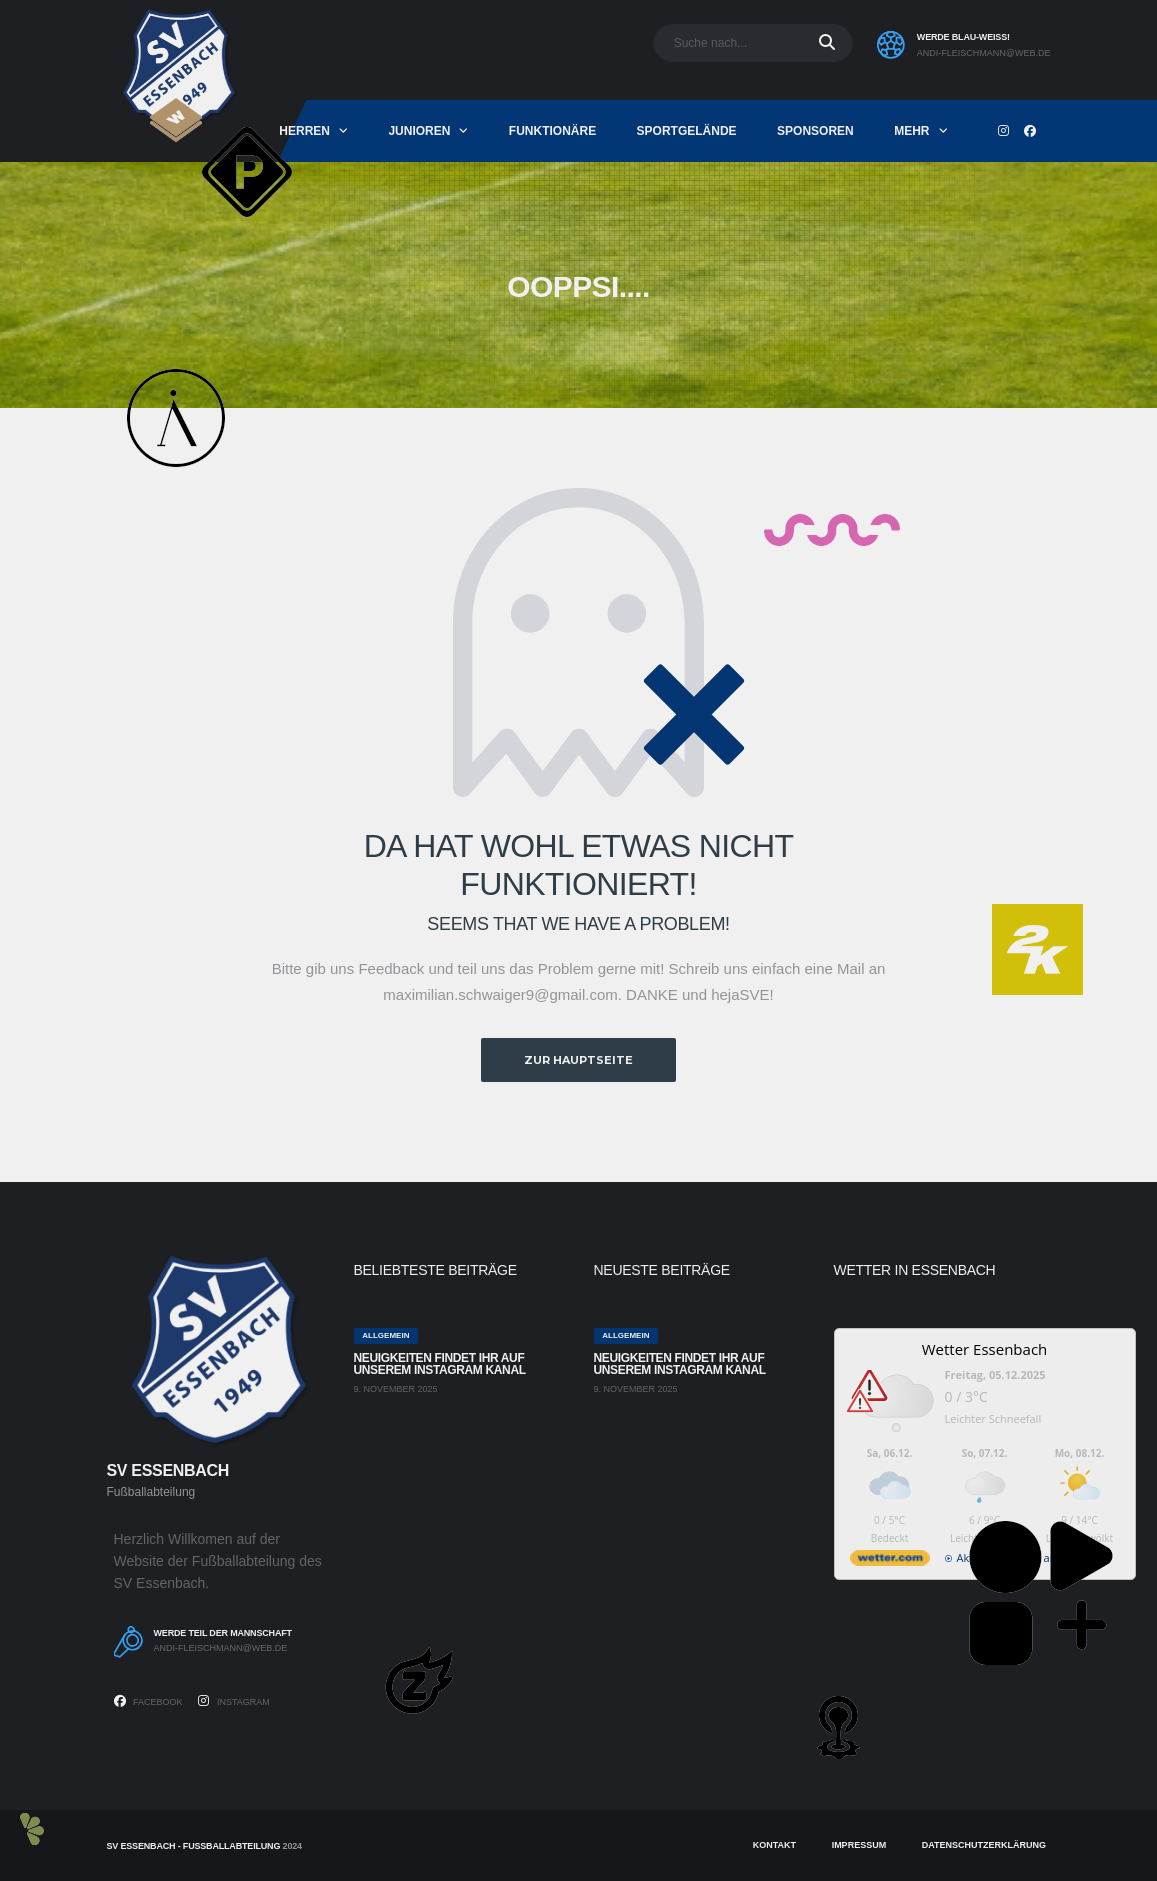 Image resolution: width=1157 pixels, height=1881 pixels. What do you see at coordinates (419, 1680) in the screenshot?
I see `link to zcool profile or portfolio` at bounding box center [419, 1680].